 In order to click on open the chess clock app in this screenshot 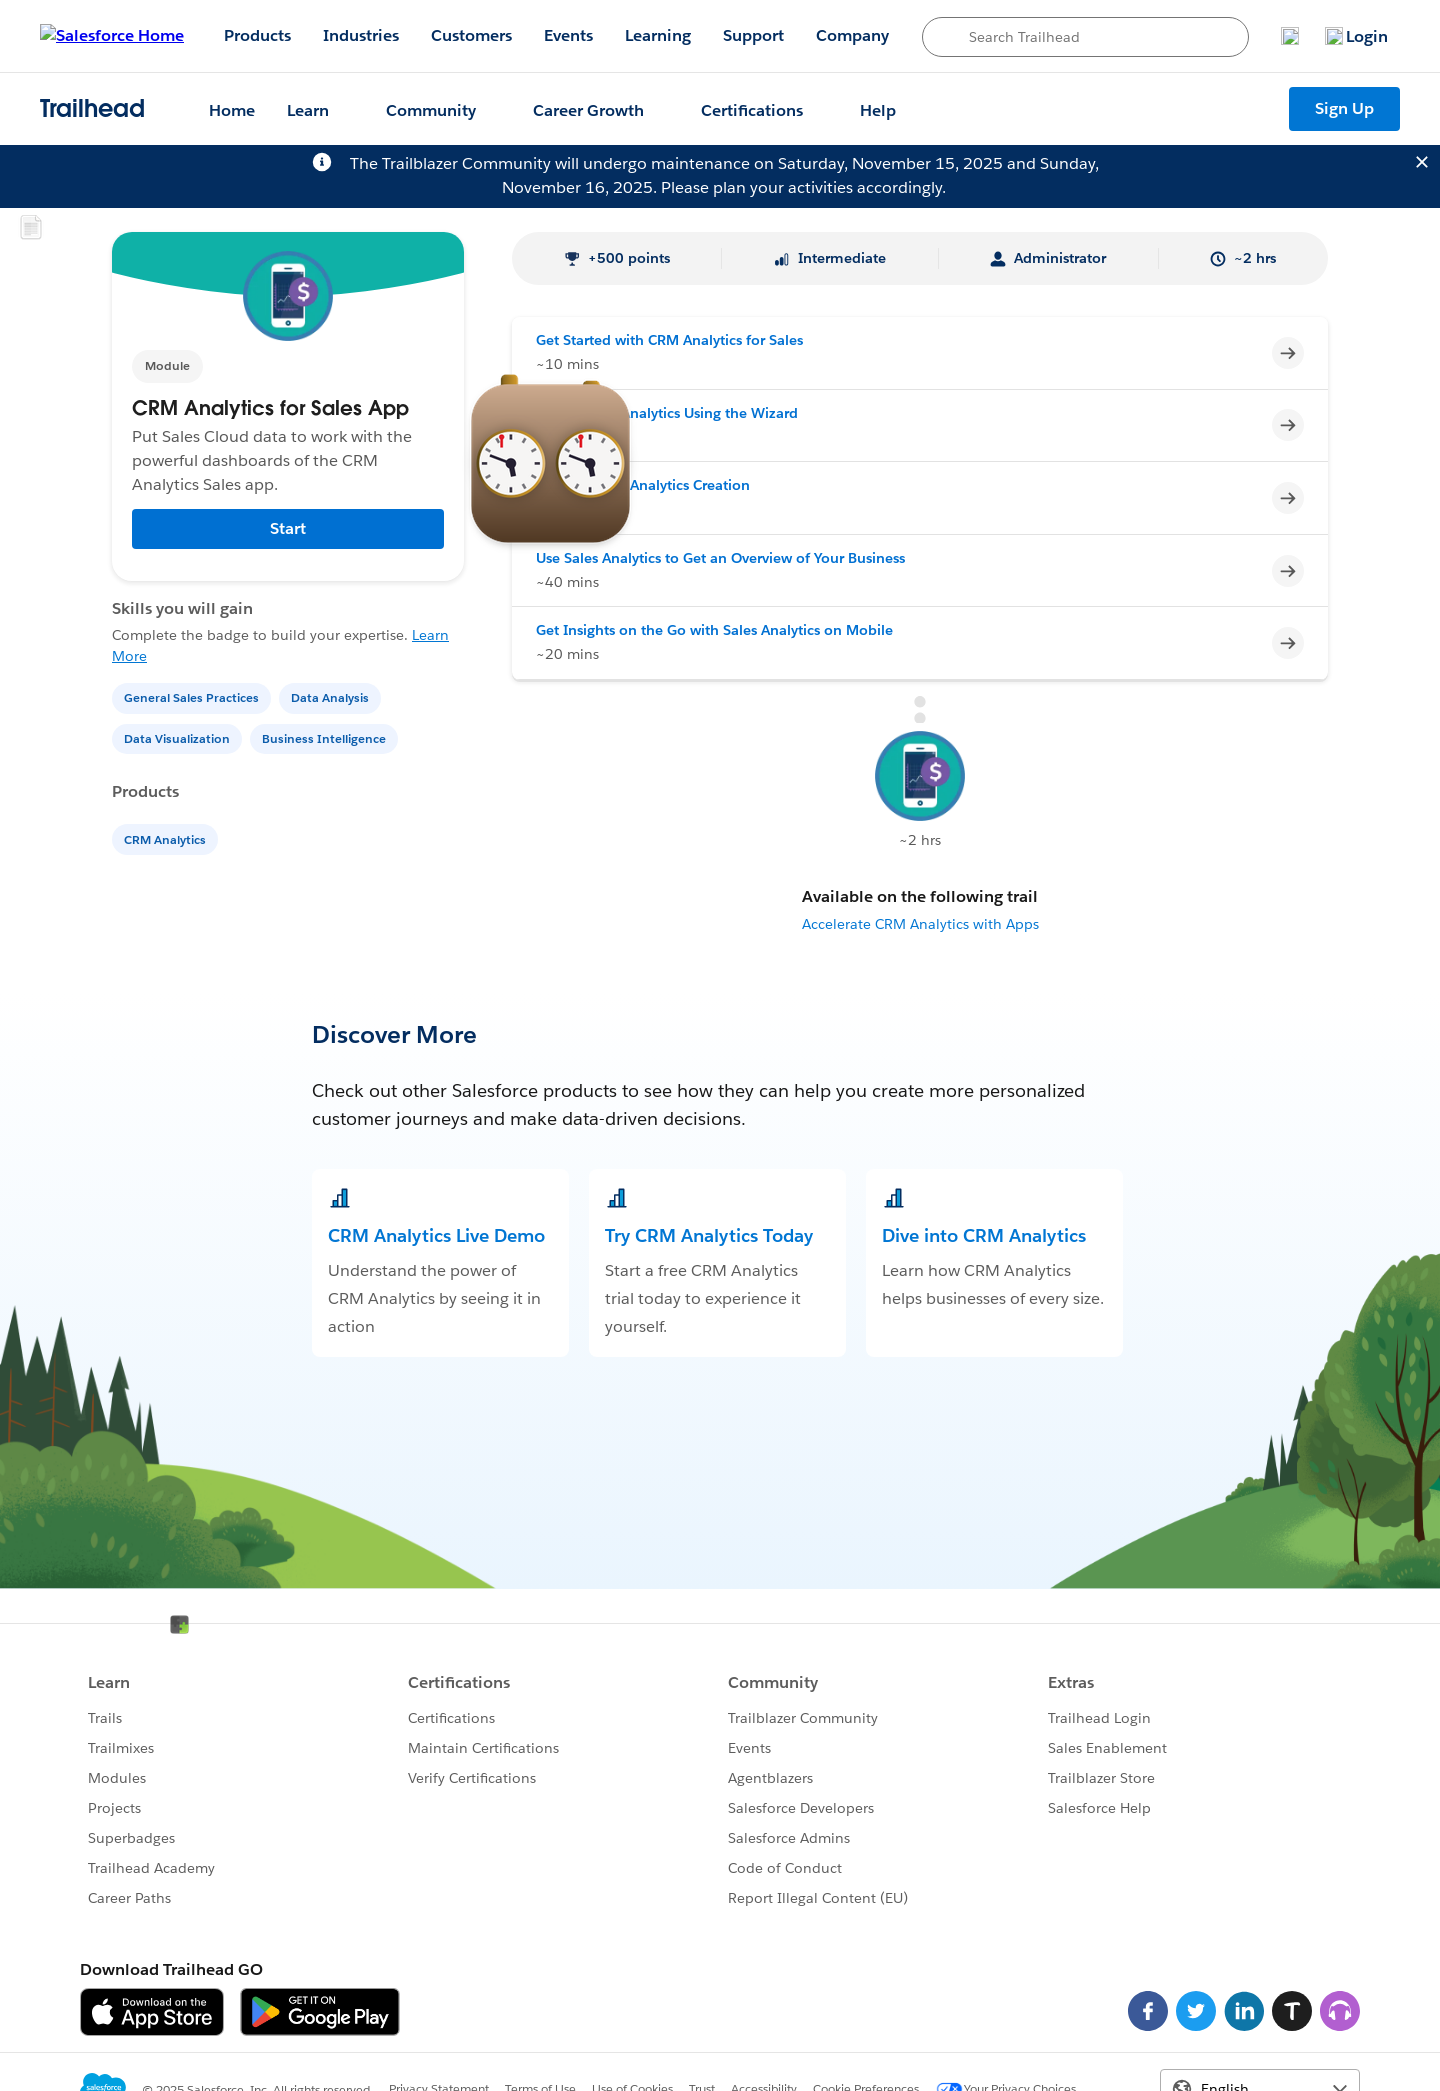, I will do `click(550, 463)`.